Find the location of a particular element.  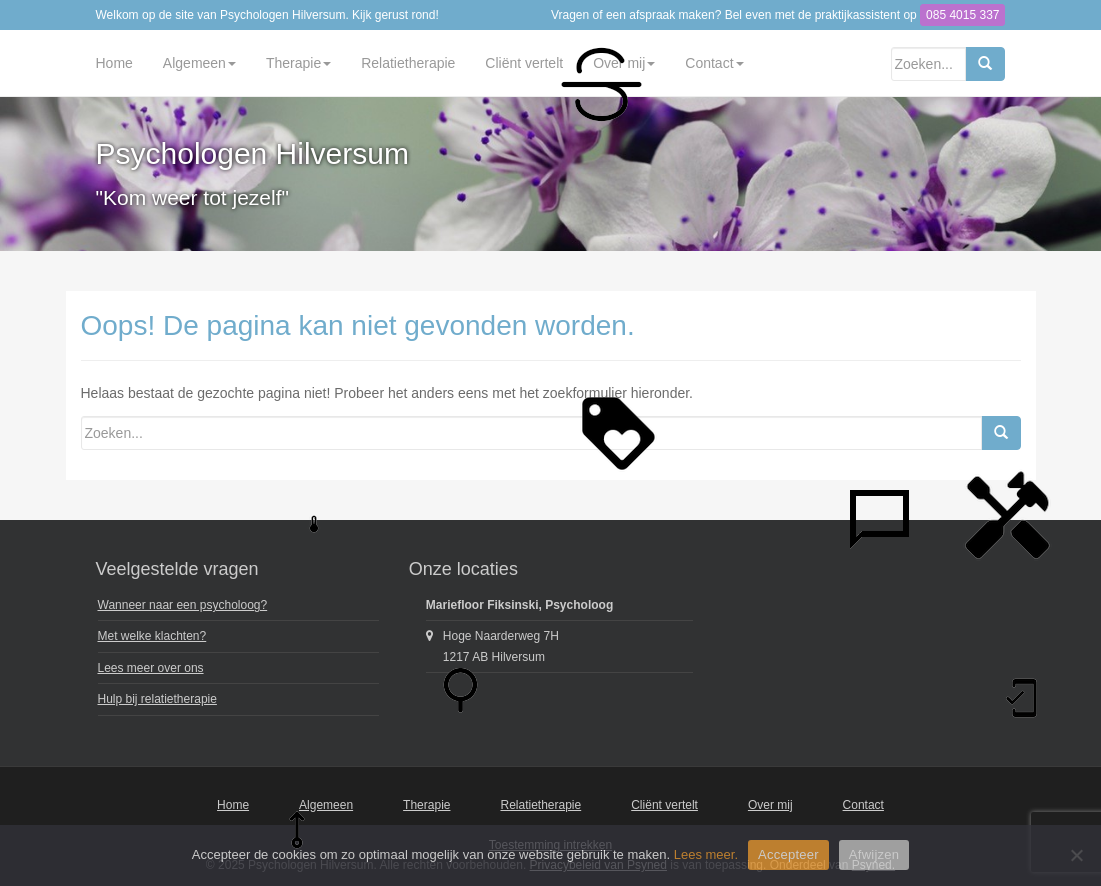

indicates mobile-friendly or responsive design is located at coordinates (1021, 698).